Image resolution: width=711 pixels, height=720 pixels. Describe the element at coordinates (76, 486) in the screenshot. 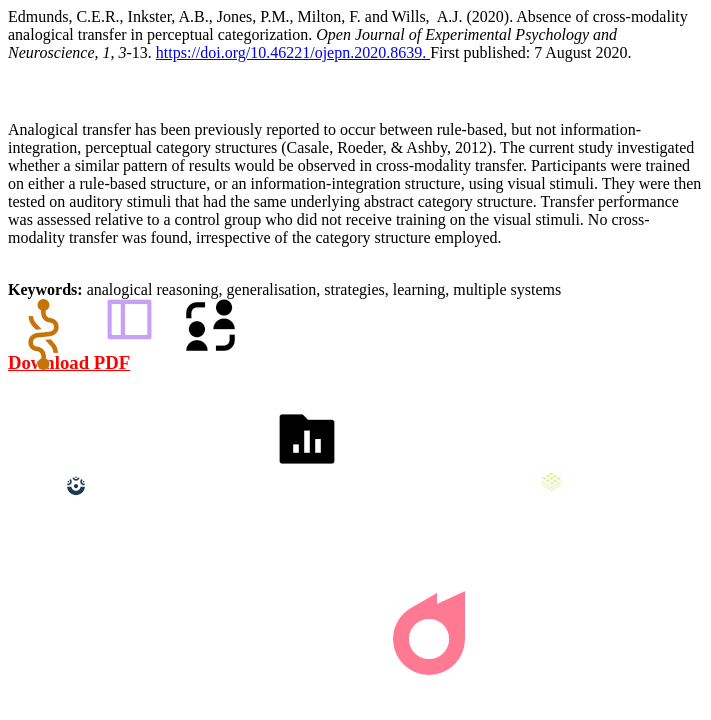

I see `open screenpal screen recording app` at that location.